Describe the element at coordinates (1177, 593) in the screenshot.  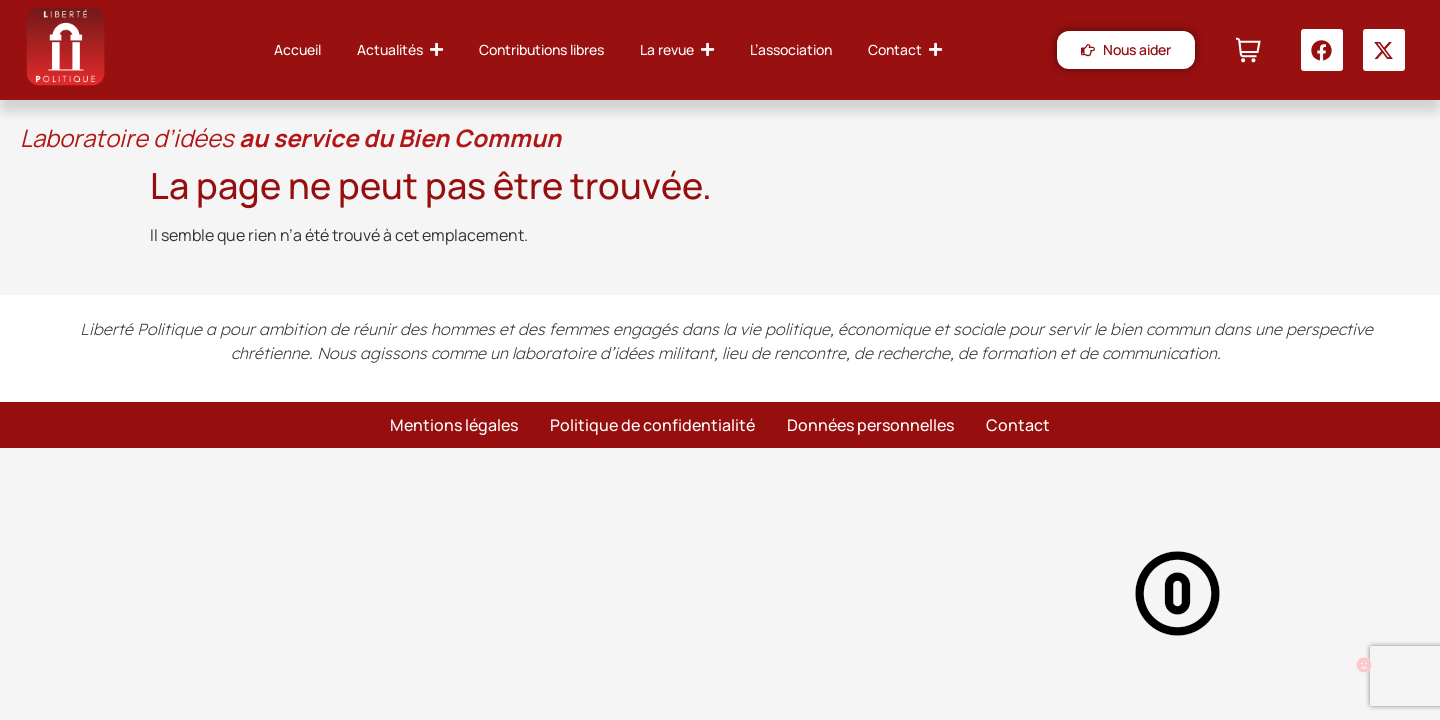
I see `indicates zero items or empty count` at that location.